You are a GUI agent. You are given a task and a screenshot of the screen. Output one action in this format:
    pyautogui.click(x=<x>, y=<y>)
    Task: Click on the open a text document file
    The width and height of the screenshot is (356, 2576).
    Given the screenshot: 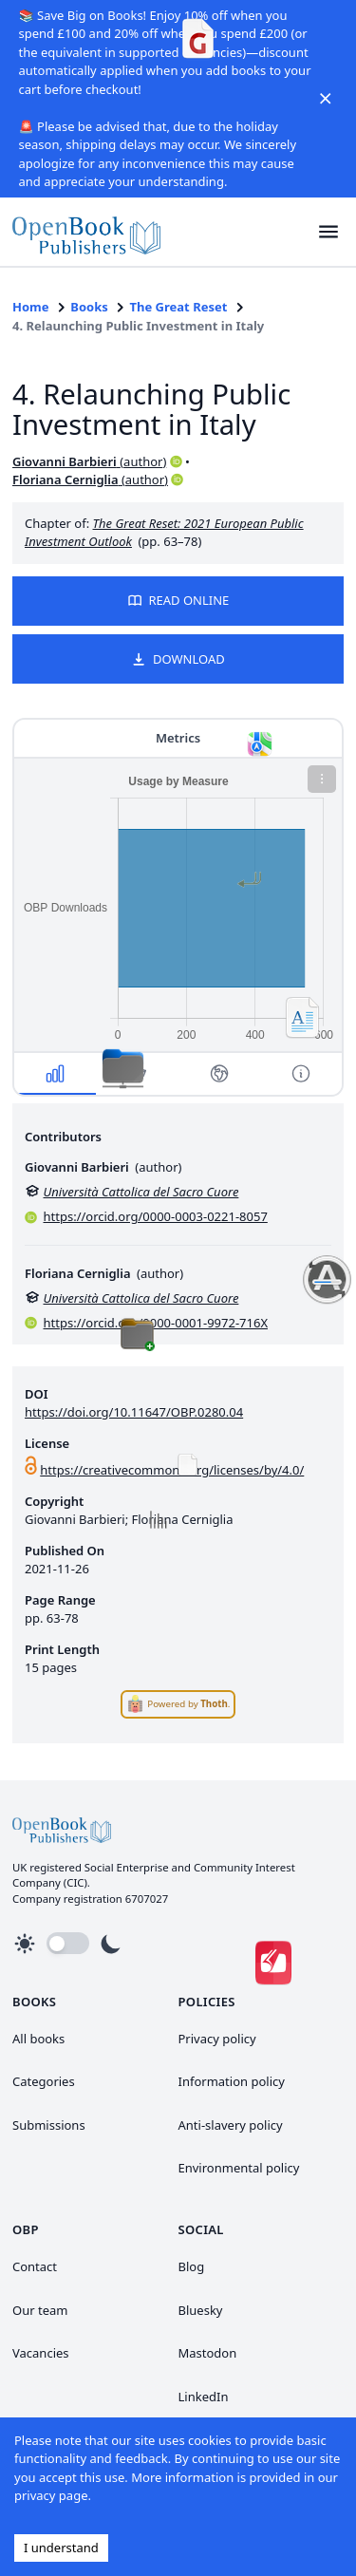 What is the action you would take?
    pyautogui.click(x=302, y=1017)
    